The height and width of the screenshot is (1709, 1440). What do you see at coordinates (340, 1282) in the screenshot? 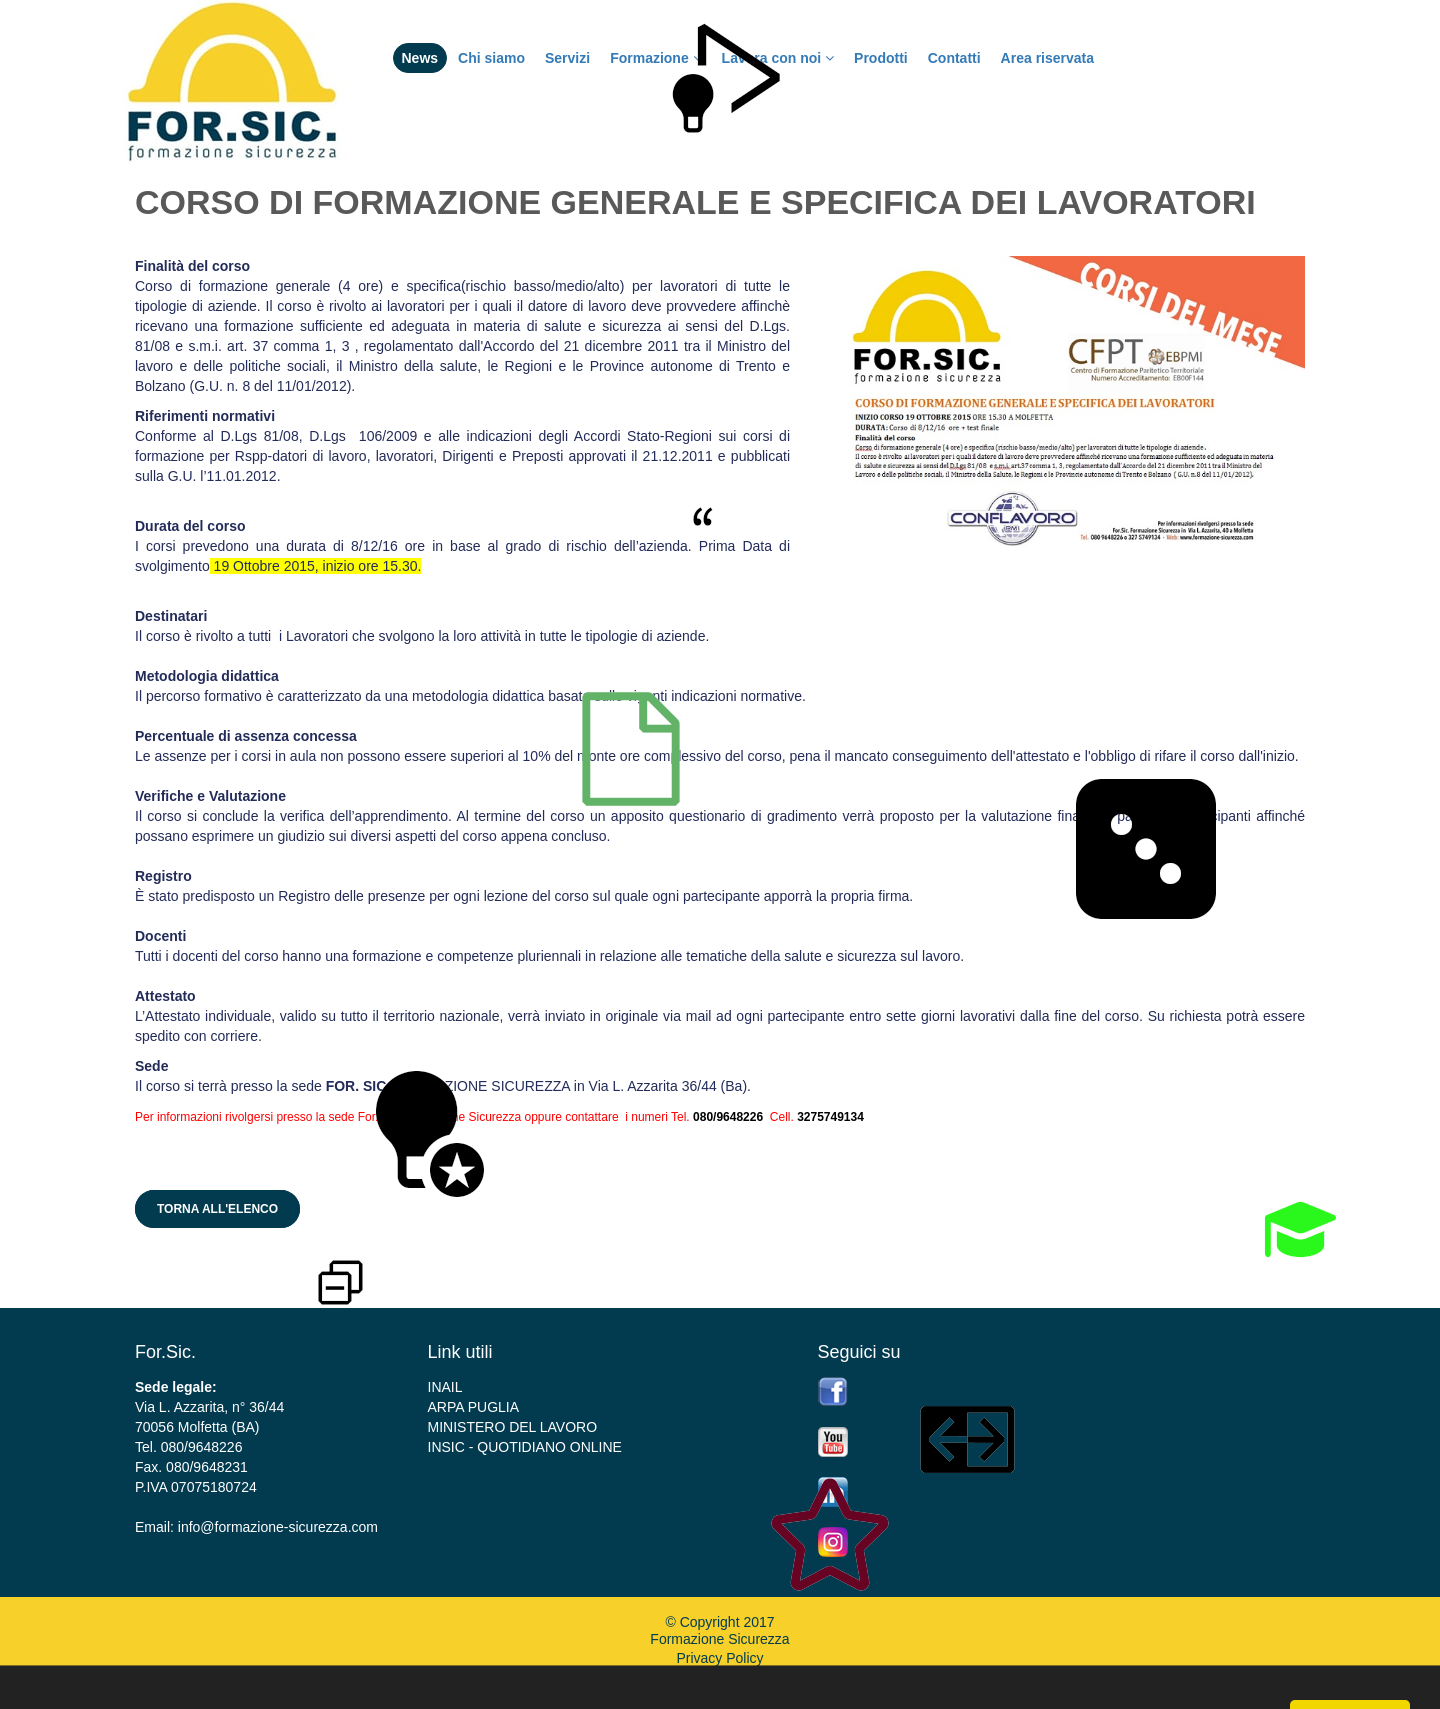
I see `collapse all expanded items in a tree view` at bounding box center [340, 1282].